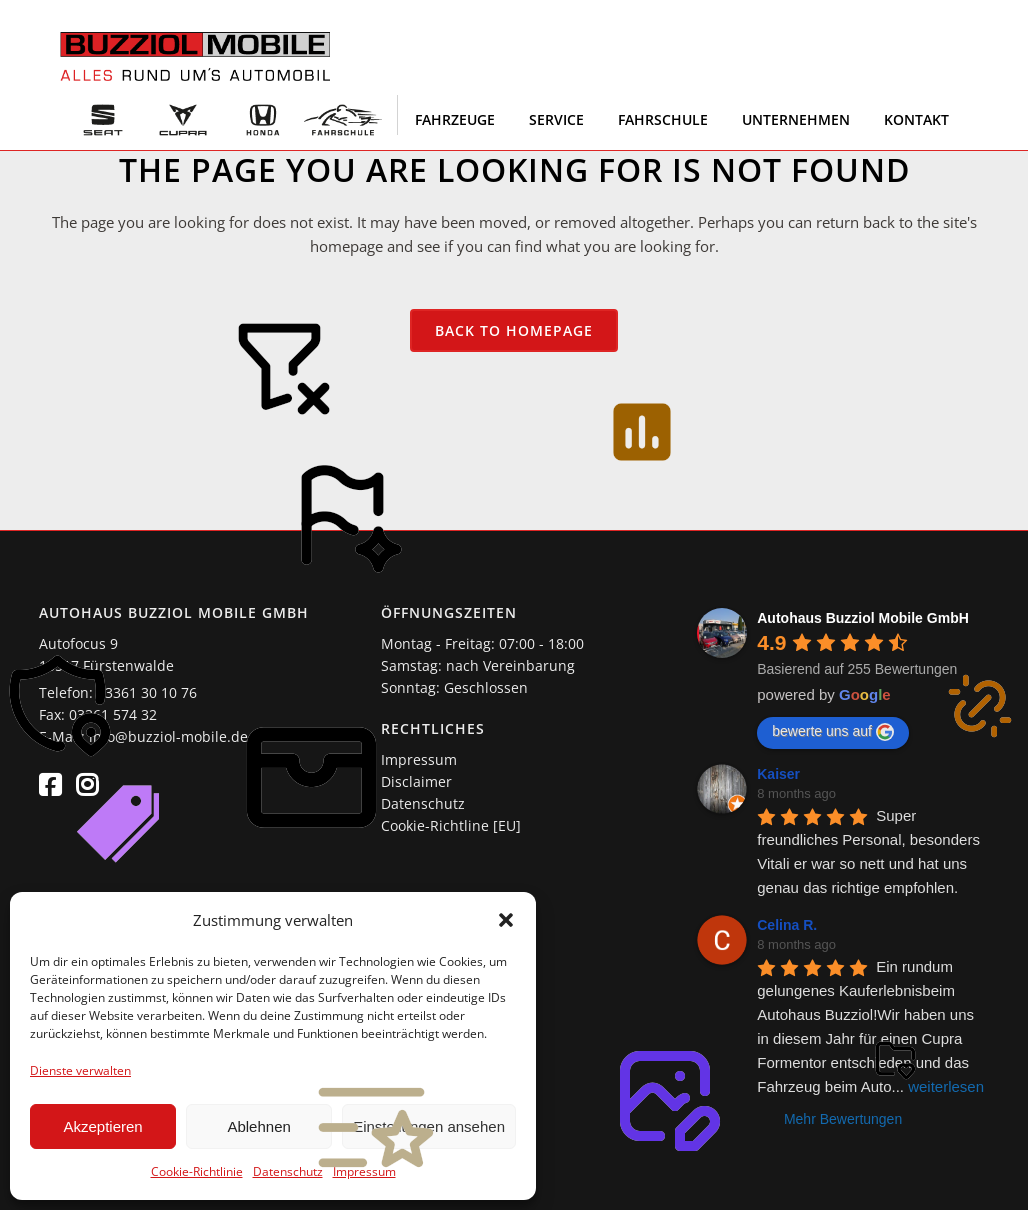 Image resolution: width=1028 pixels, height=1210 pixels. What do you see at coordinates (980, 706) in the screenshot?
I see `remove or break a hyperlink` at bounding box center [980, 706].